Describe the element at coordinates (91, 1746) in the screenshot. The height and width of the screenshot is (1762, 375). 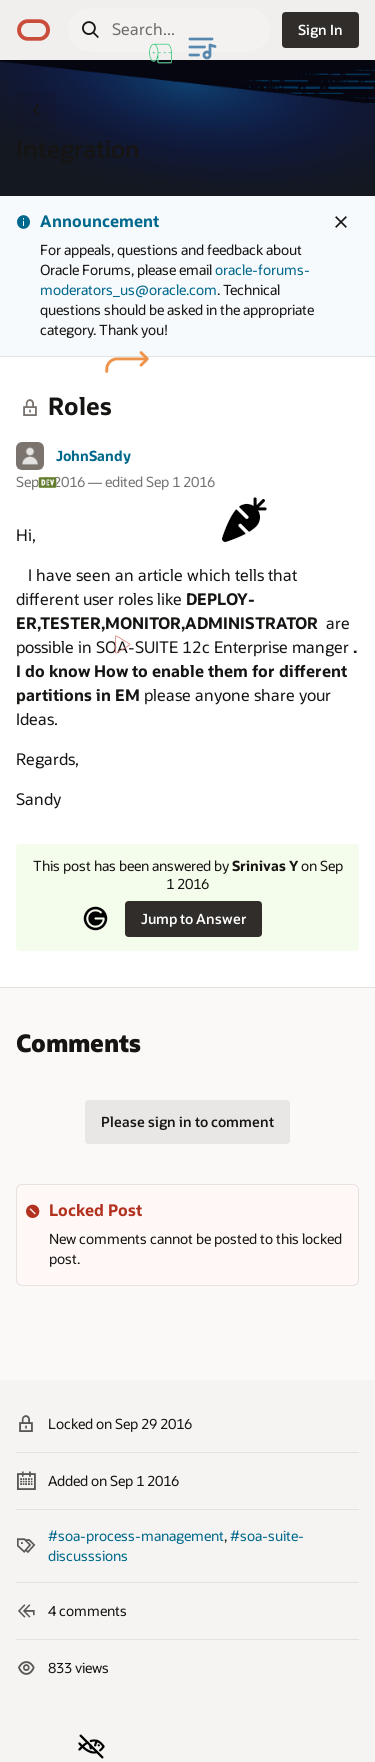
I see `no fish or seafood available` at that location.